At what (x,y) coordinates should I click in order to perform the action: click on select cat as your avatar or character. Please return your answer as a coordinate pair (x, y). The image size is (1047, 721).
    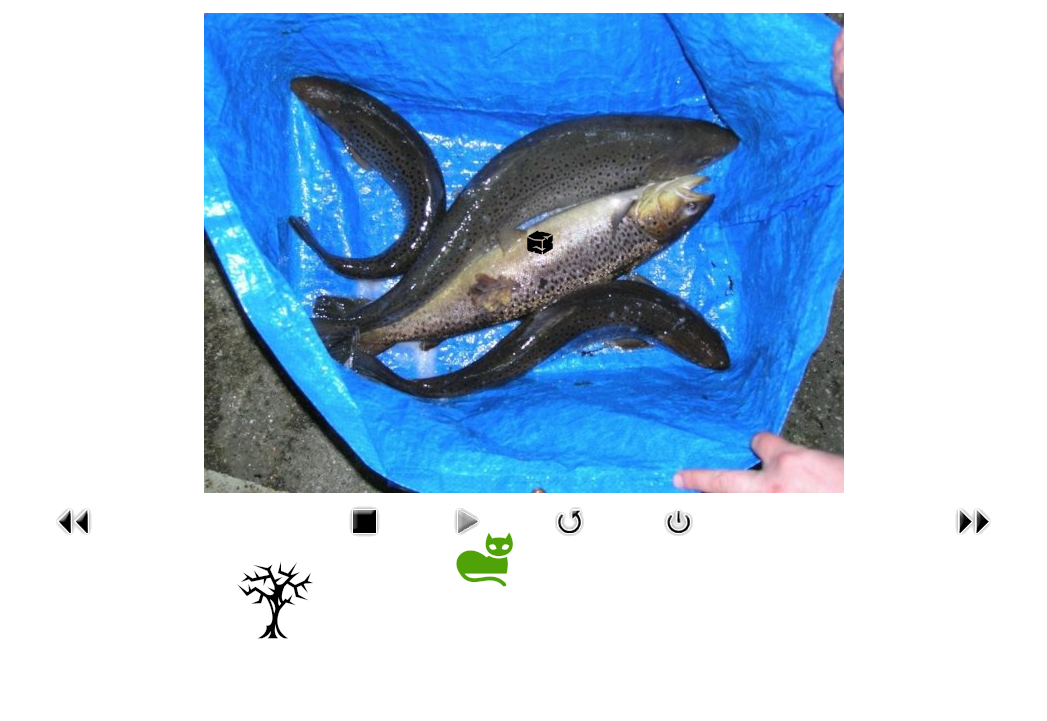
    Looking at the image, I should click on (484, 558).